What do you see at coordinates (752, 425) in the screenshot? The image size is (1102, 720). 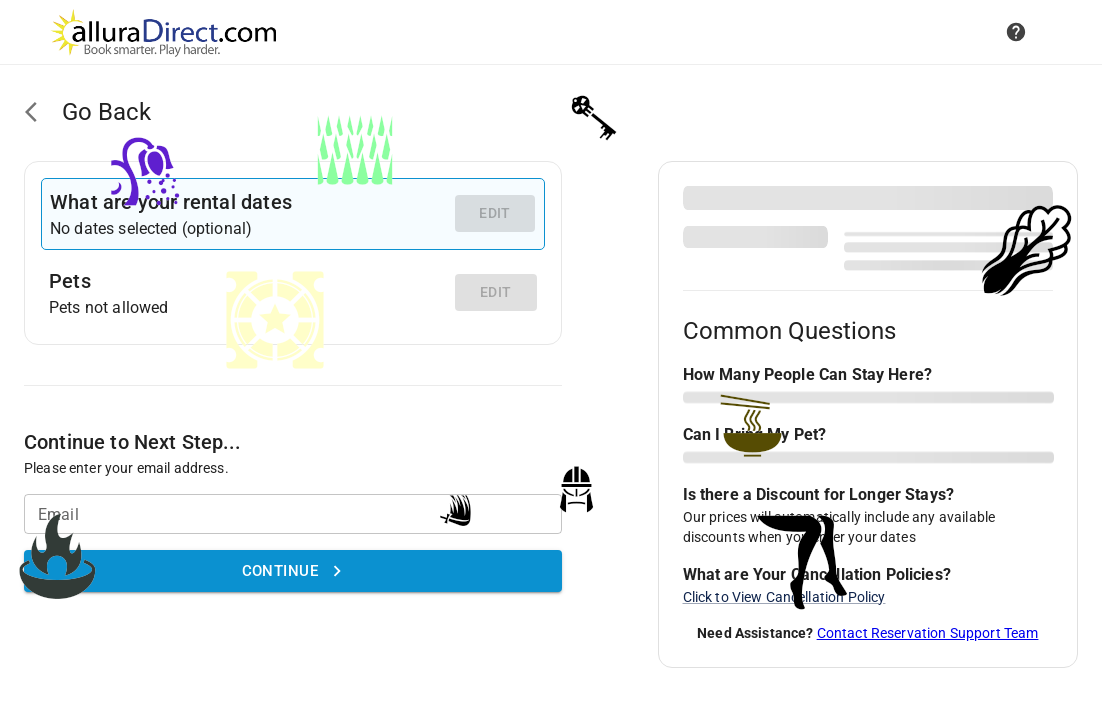 I see `browse asian cuisine or noodle dishes` at bounding box center [752, 425].